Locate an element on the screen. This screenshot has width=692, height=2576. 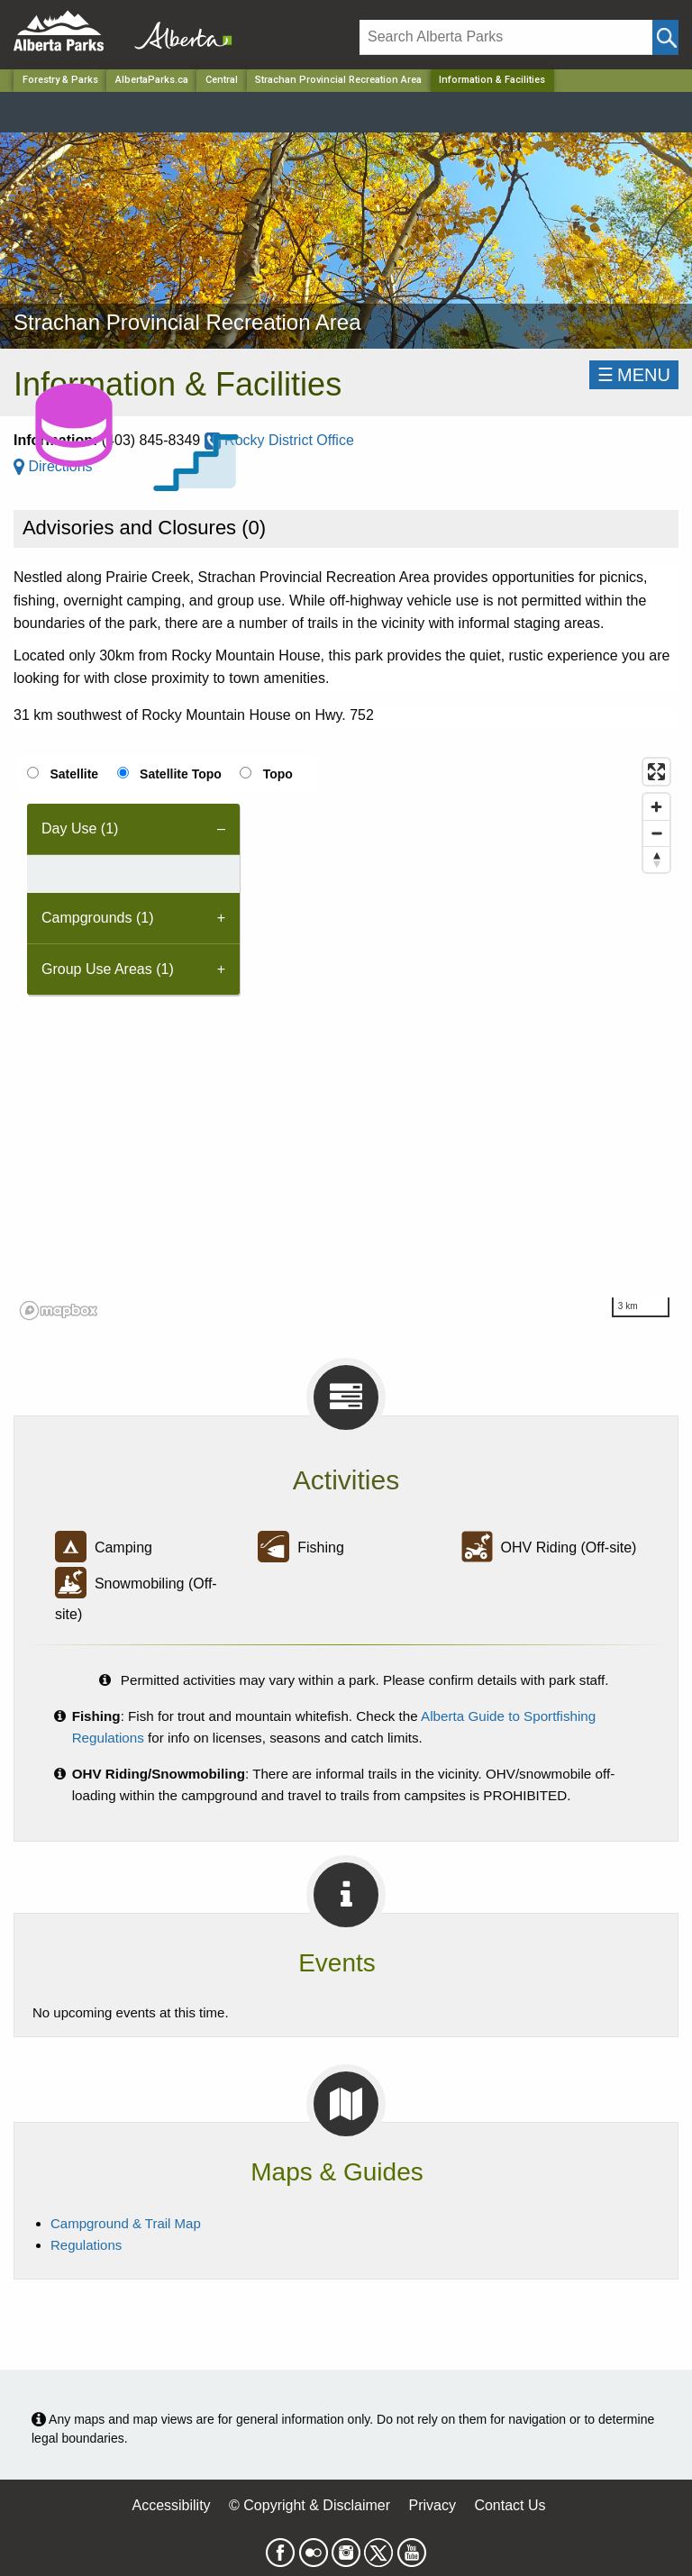
view step count or fitness progress is located at coordinates (196, 462).